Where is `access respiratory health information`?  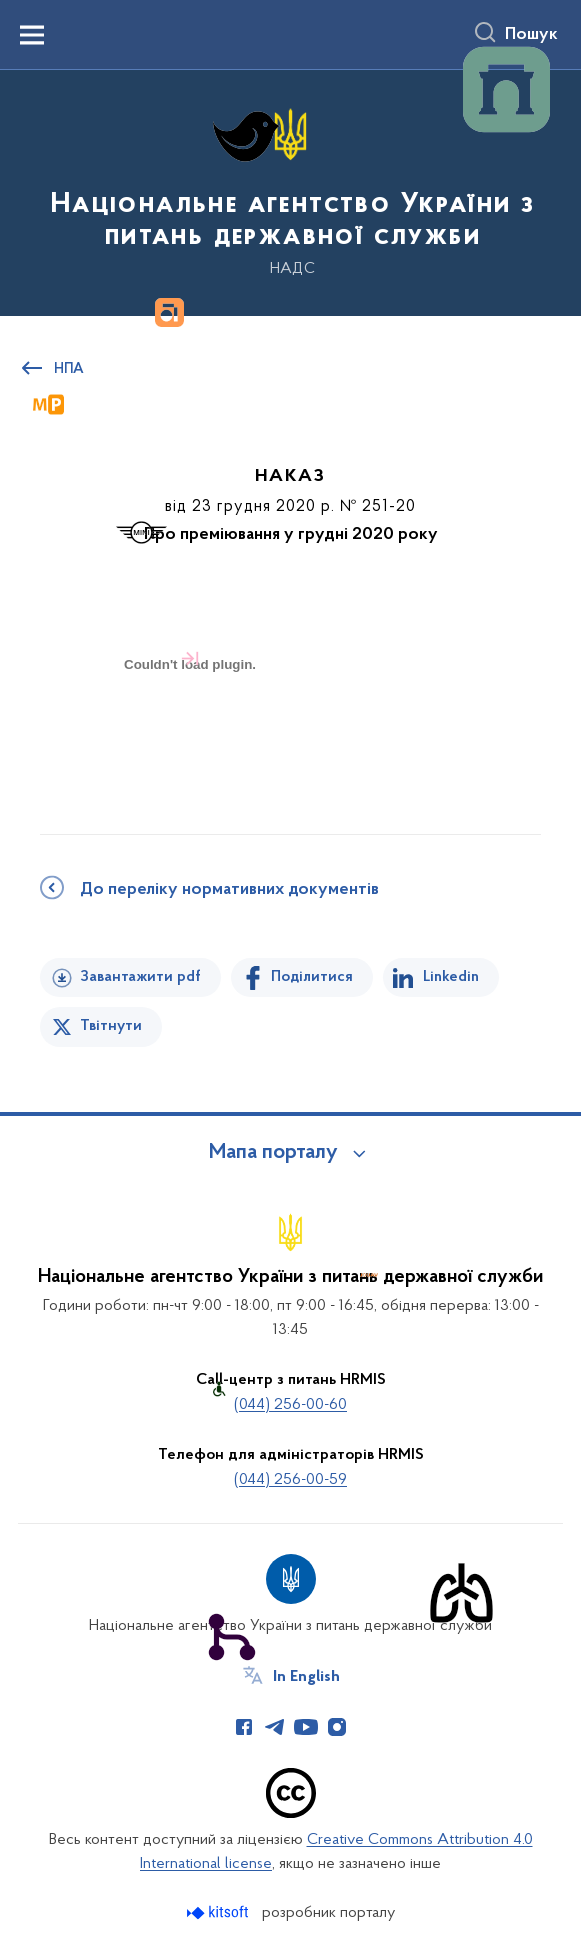 access respiratory health information is located at coordinates (461, 1594).